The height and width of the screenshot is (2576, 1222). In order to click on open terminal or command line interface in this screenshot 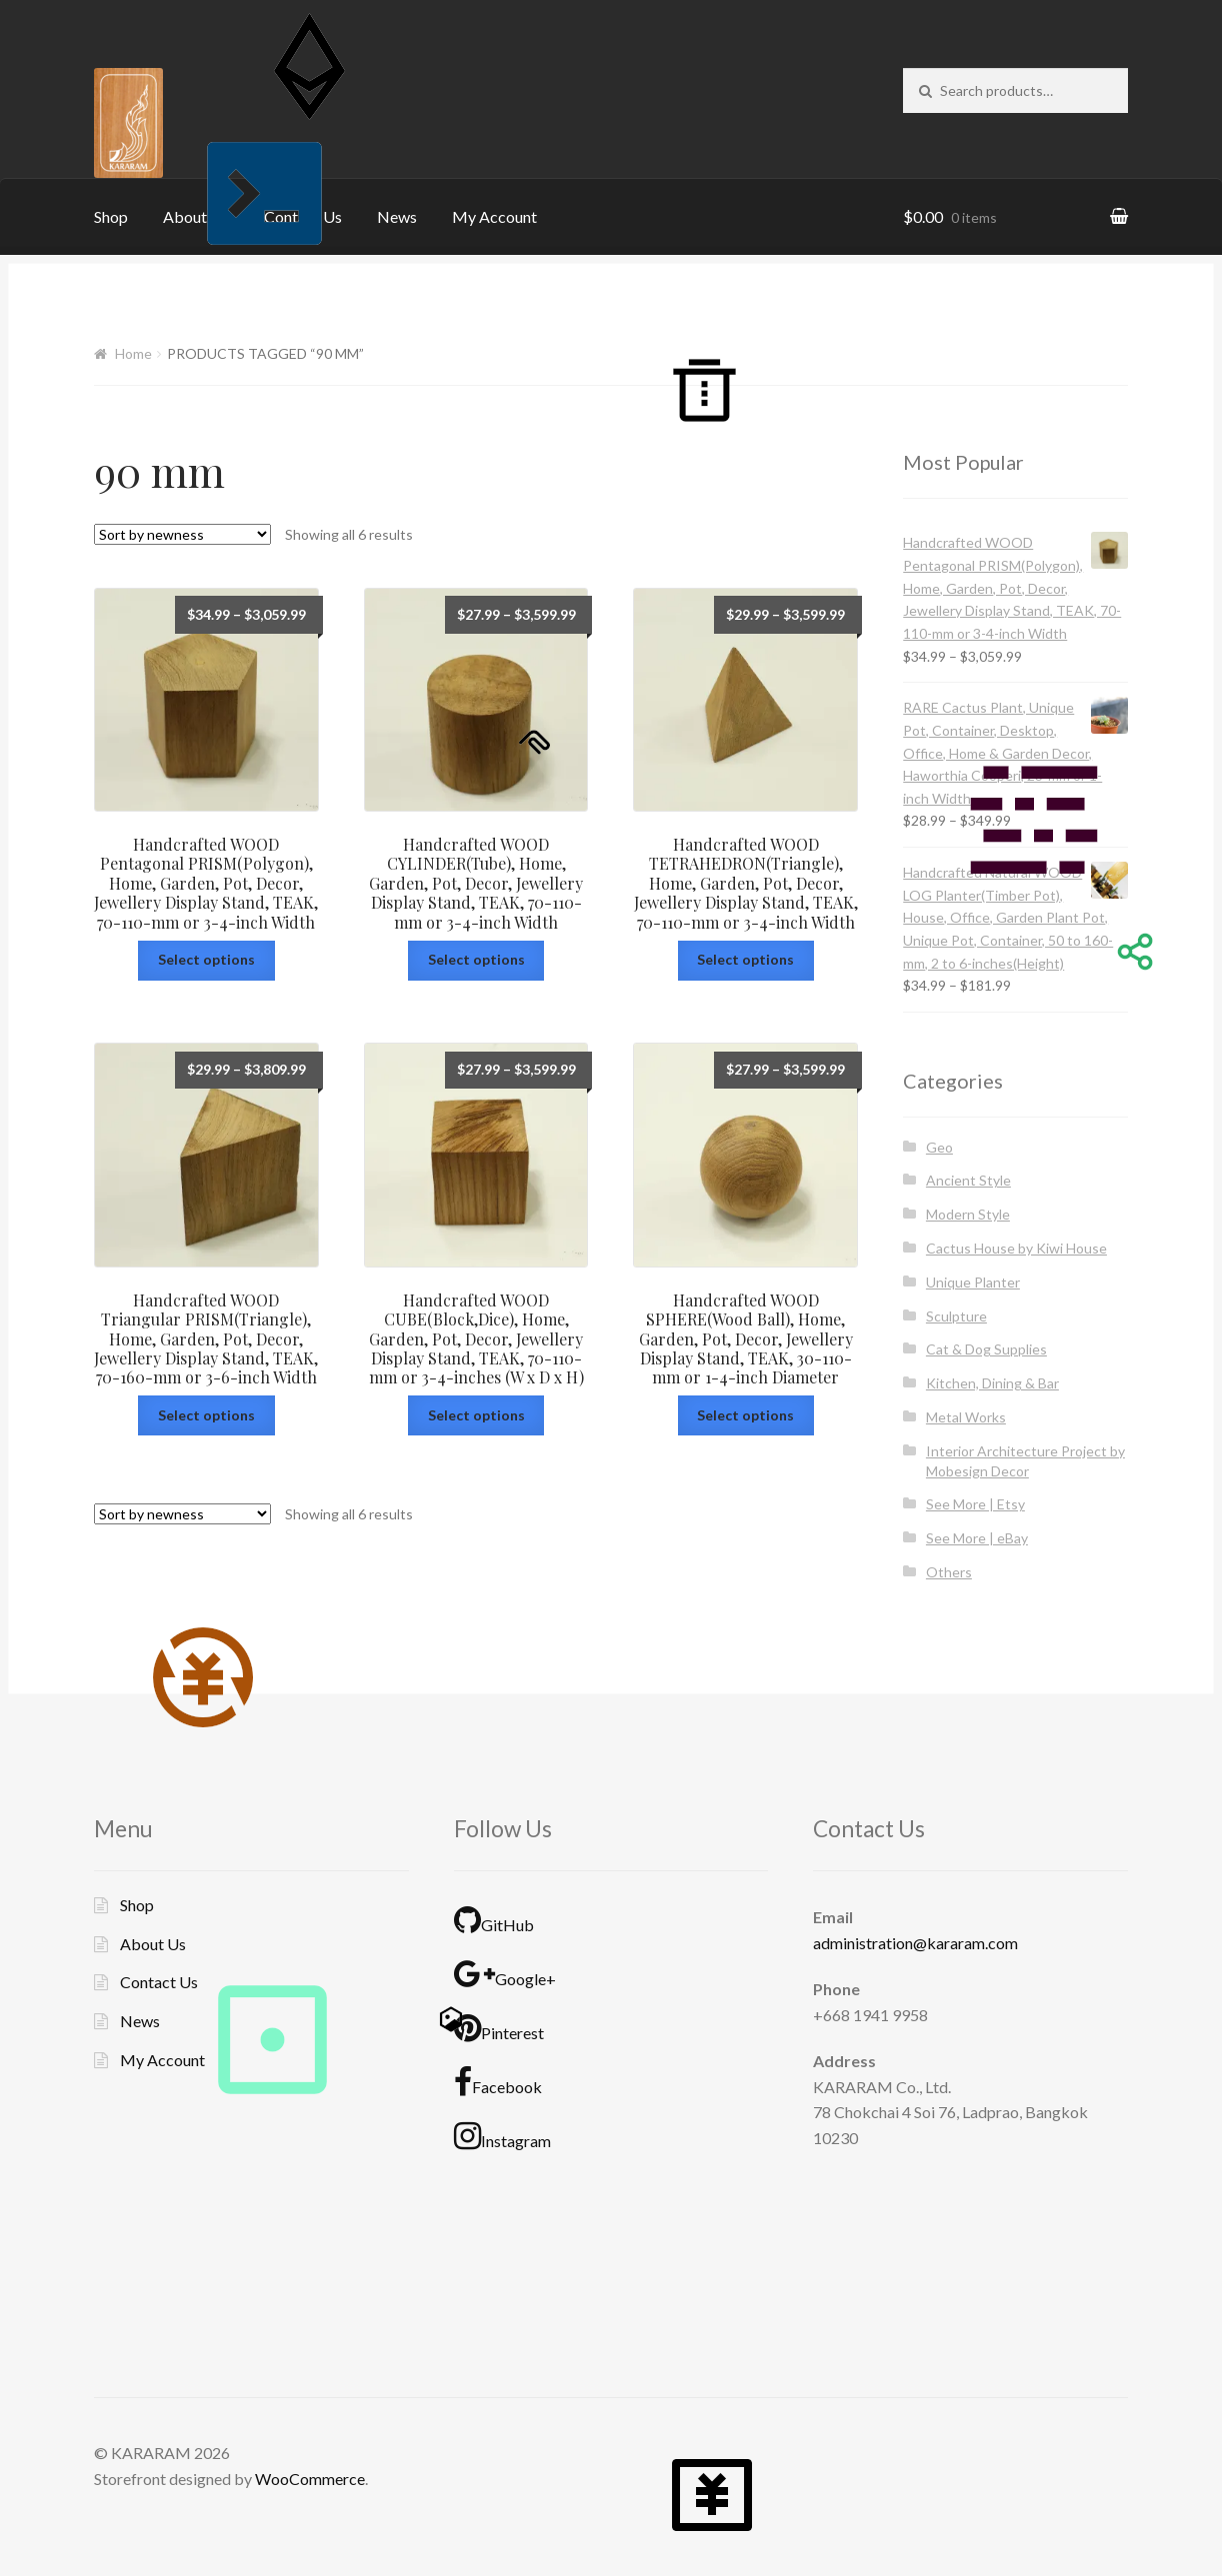, I will do `click(264, 193)`.